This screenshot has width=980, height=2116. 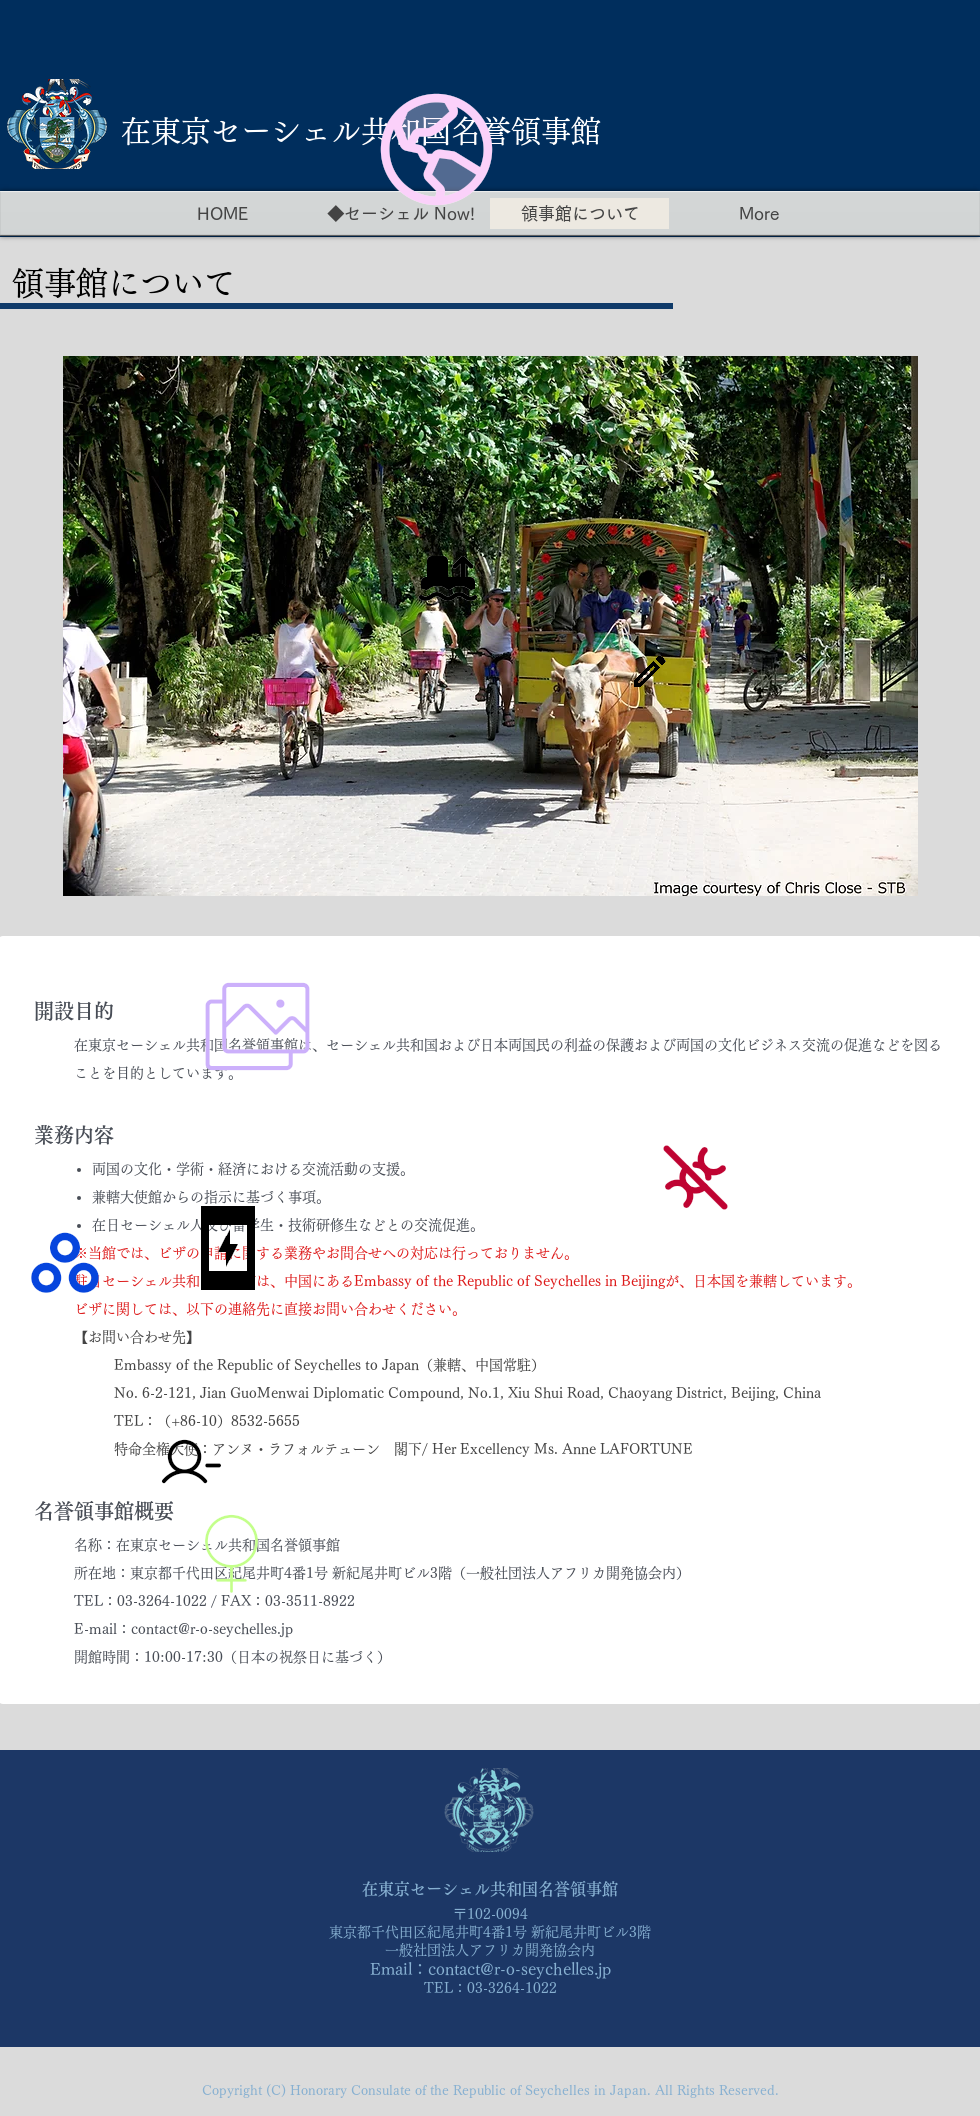 I want to click on view connected items or groups, so click(x=65, y=1264).